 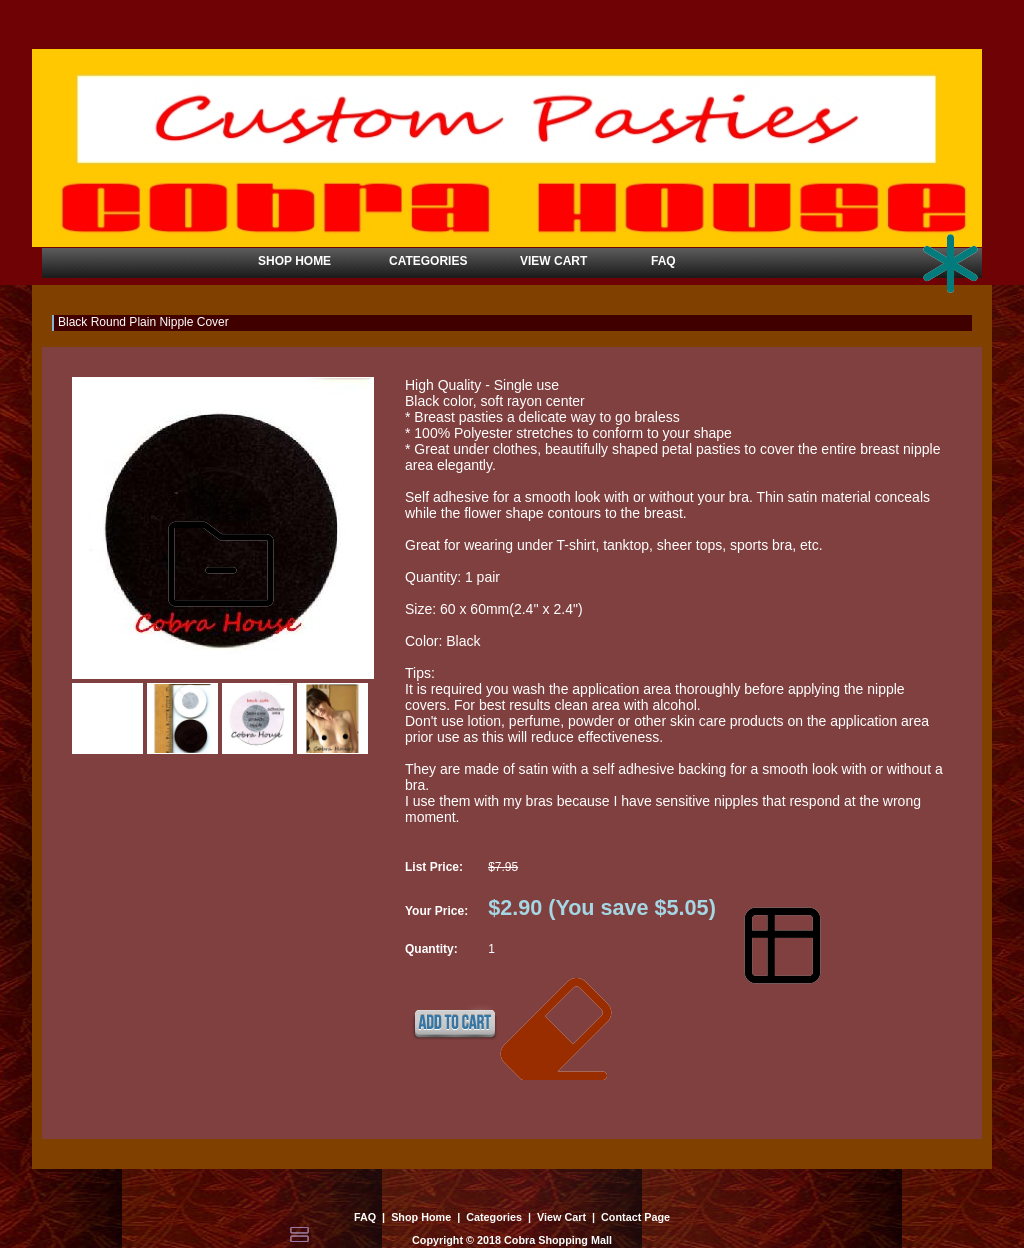 What do you see at coordinates (782, 945) in the screenshot?
I see `view data in table format` at bounding box center [782, 945].